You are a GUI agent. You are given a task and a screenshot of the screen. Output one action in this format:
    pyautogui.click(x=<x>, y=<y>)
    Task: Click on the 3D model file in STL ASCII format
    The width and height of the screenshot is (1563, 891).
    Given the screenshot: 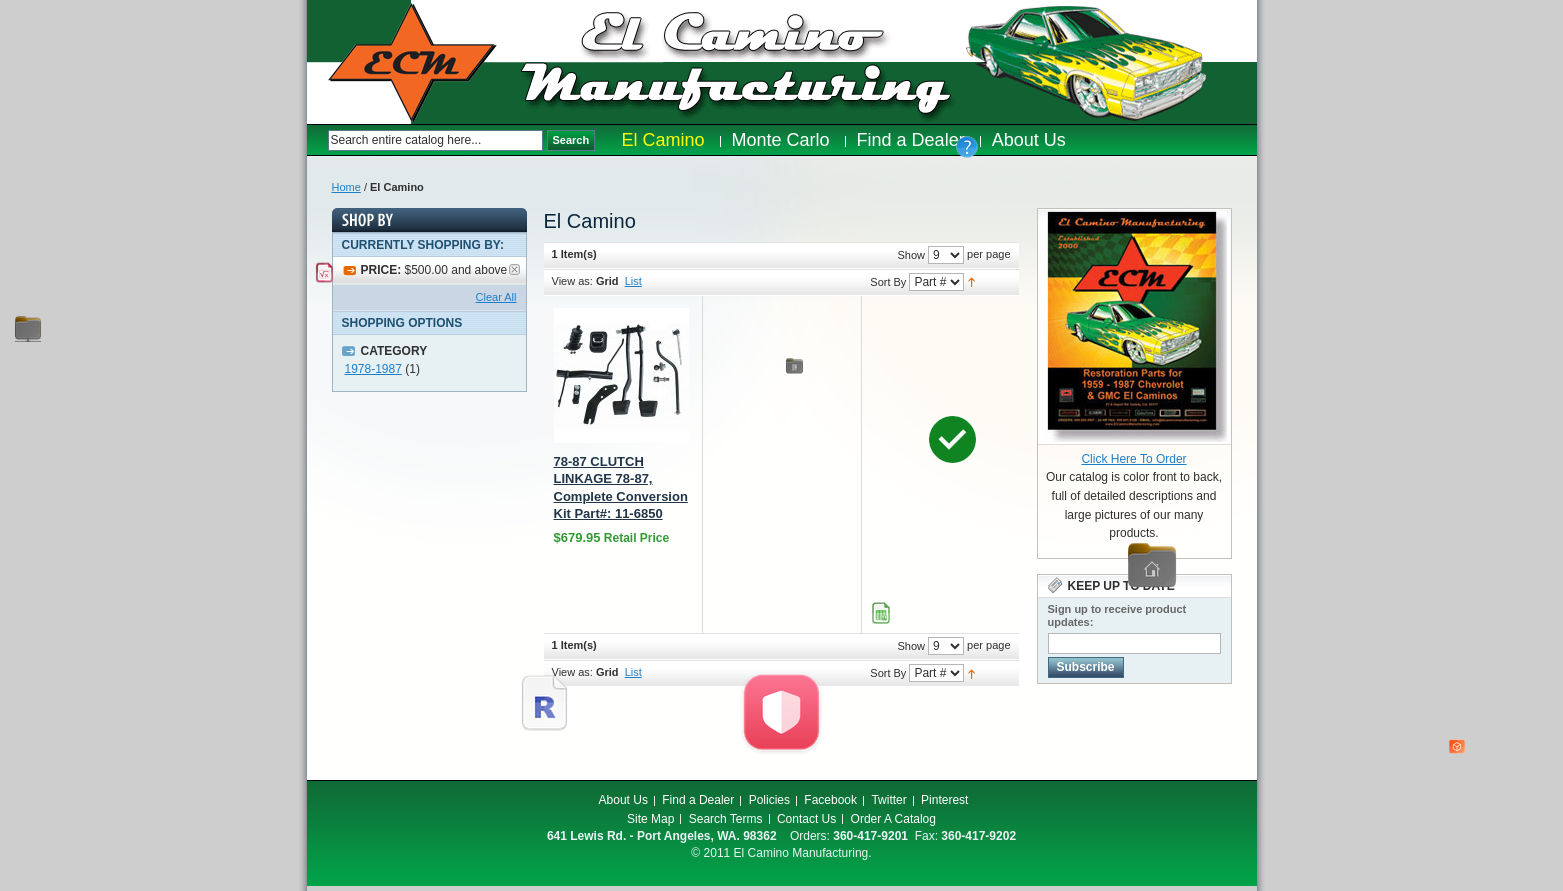 What is the action you would take?
    pyautogui.click(x=1457, y=746)
    